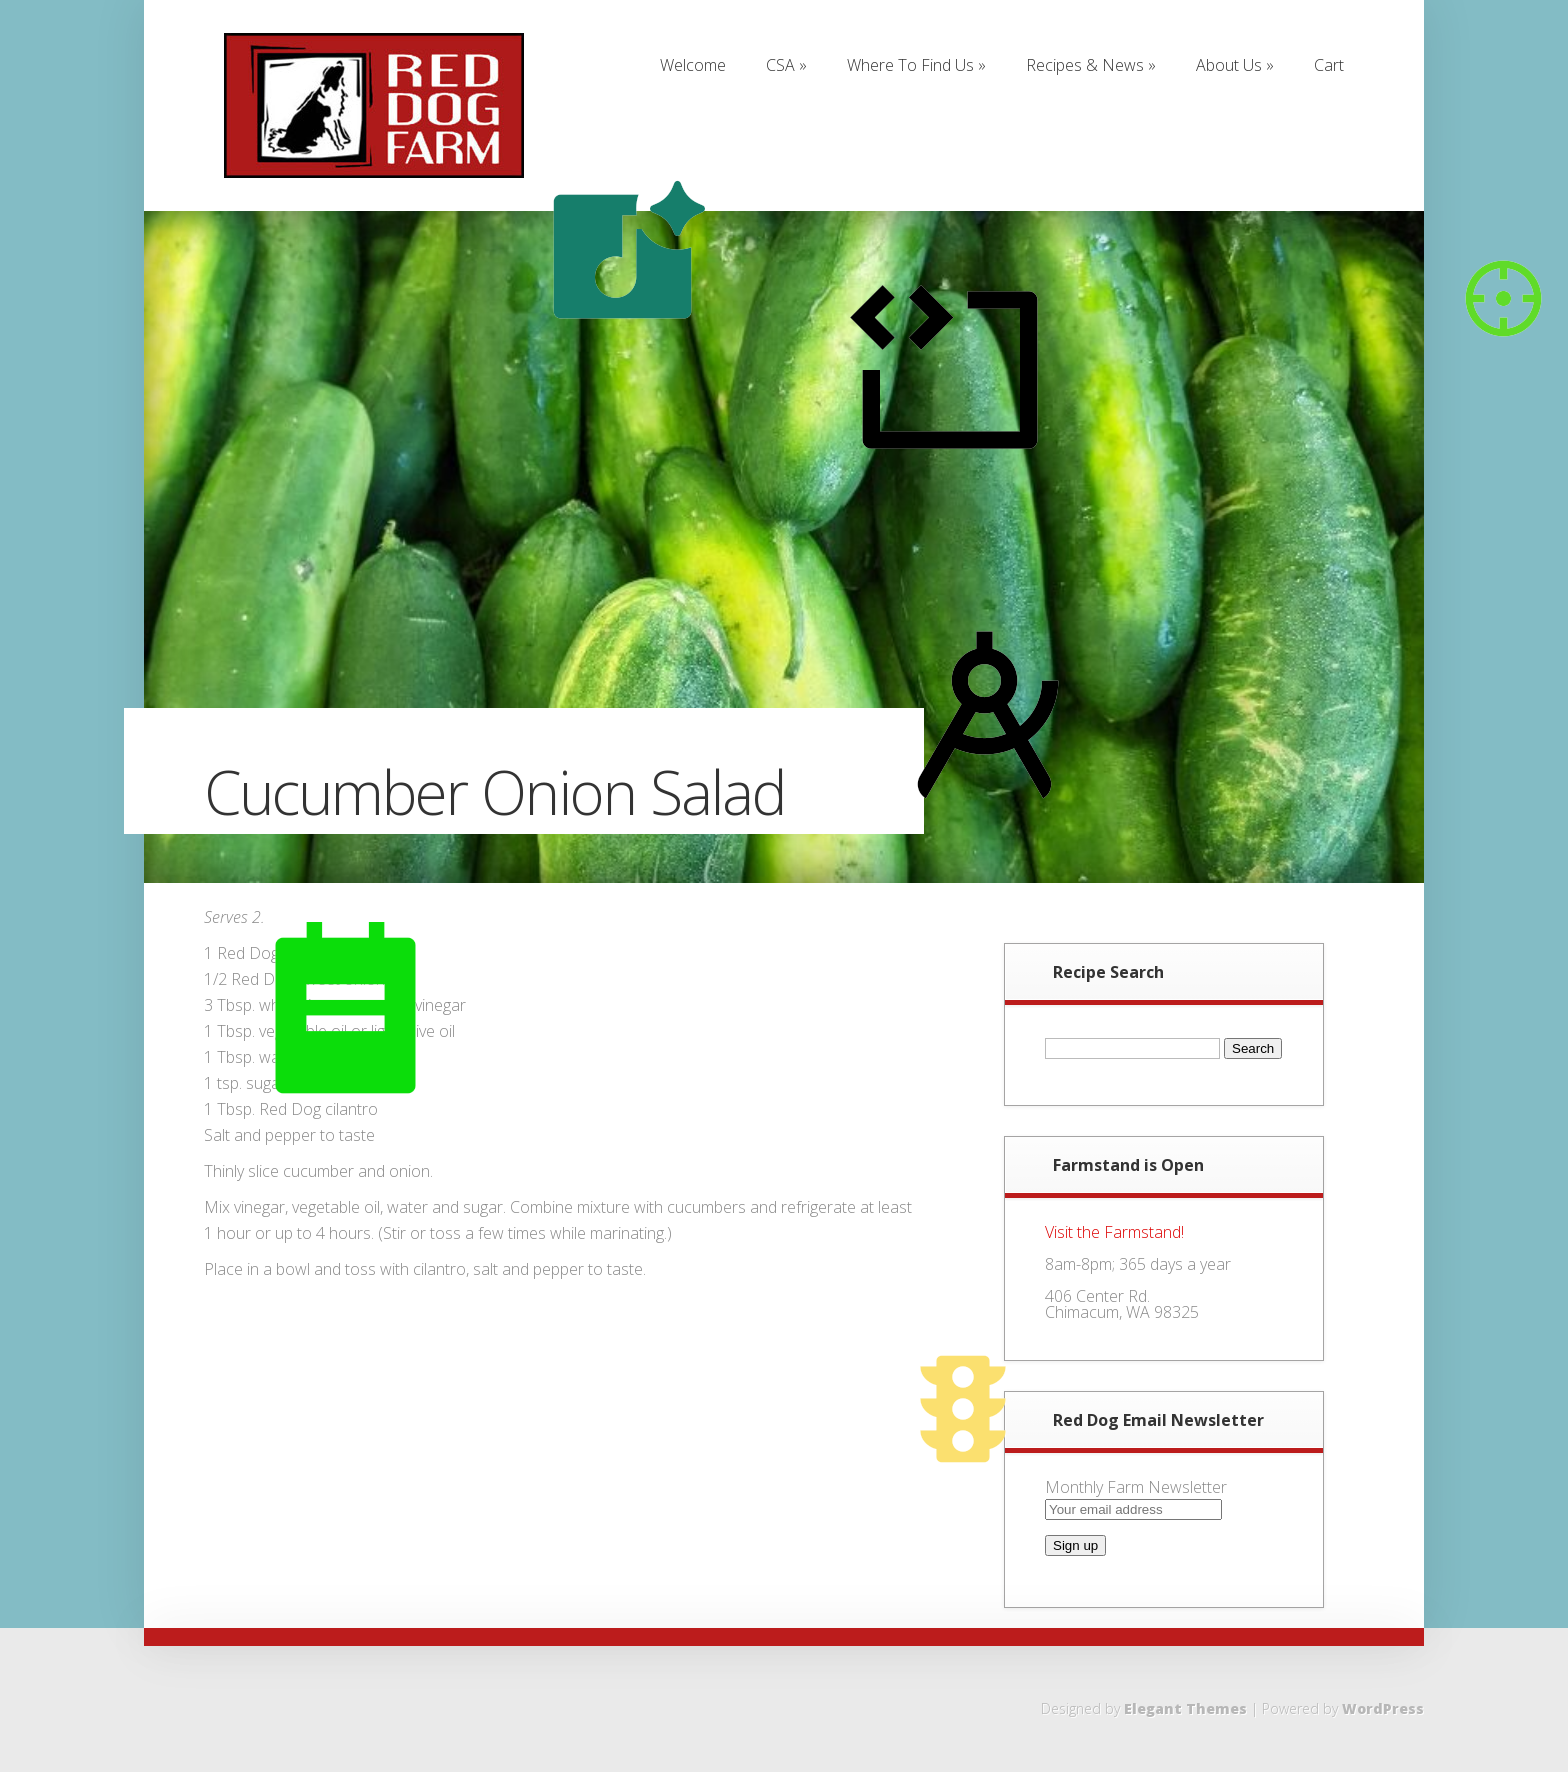 This screenshot has height=1772, width=1568. What do you see at coordinates (345, 1015) in the screenshot?
I see `view your to-do list` at bounding box center [345, 1015].